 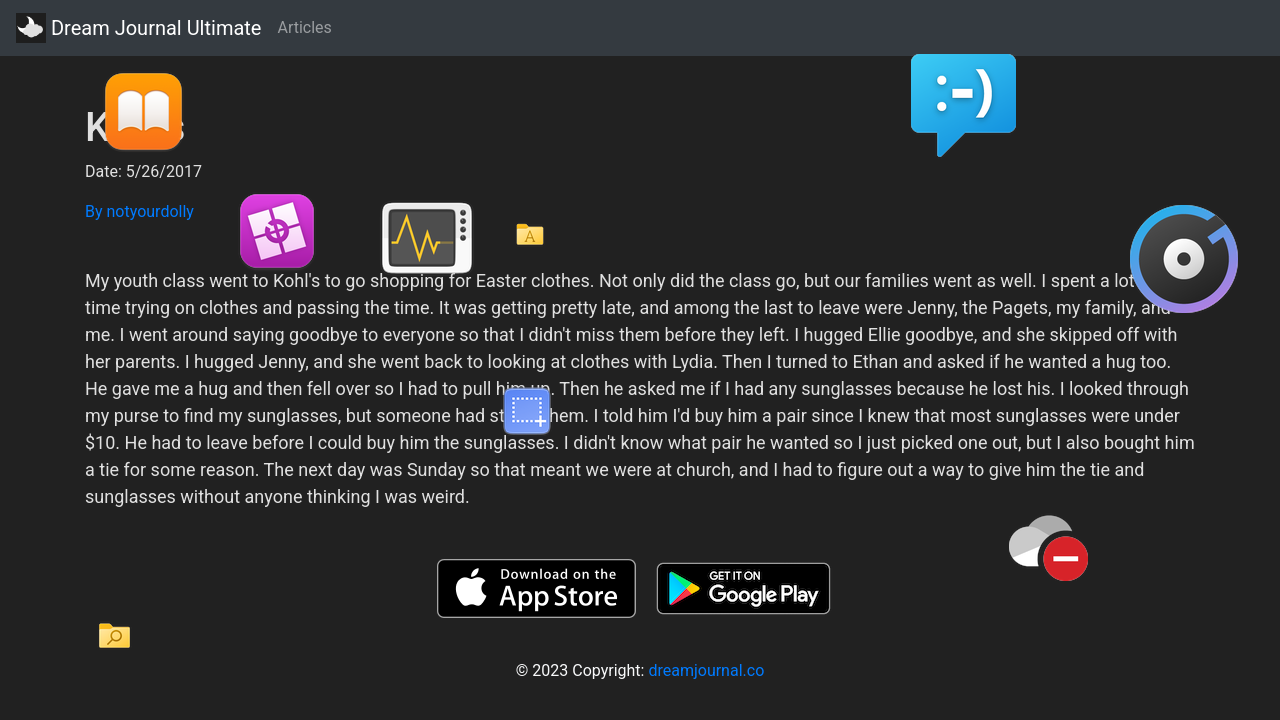 What do you see at coordinates (530, 235) in the screenshot?
I see `open the fonts folder` at bounding box center [530, 235].